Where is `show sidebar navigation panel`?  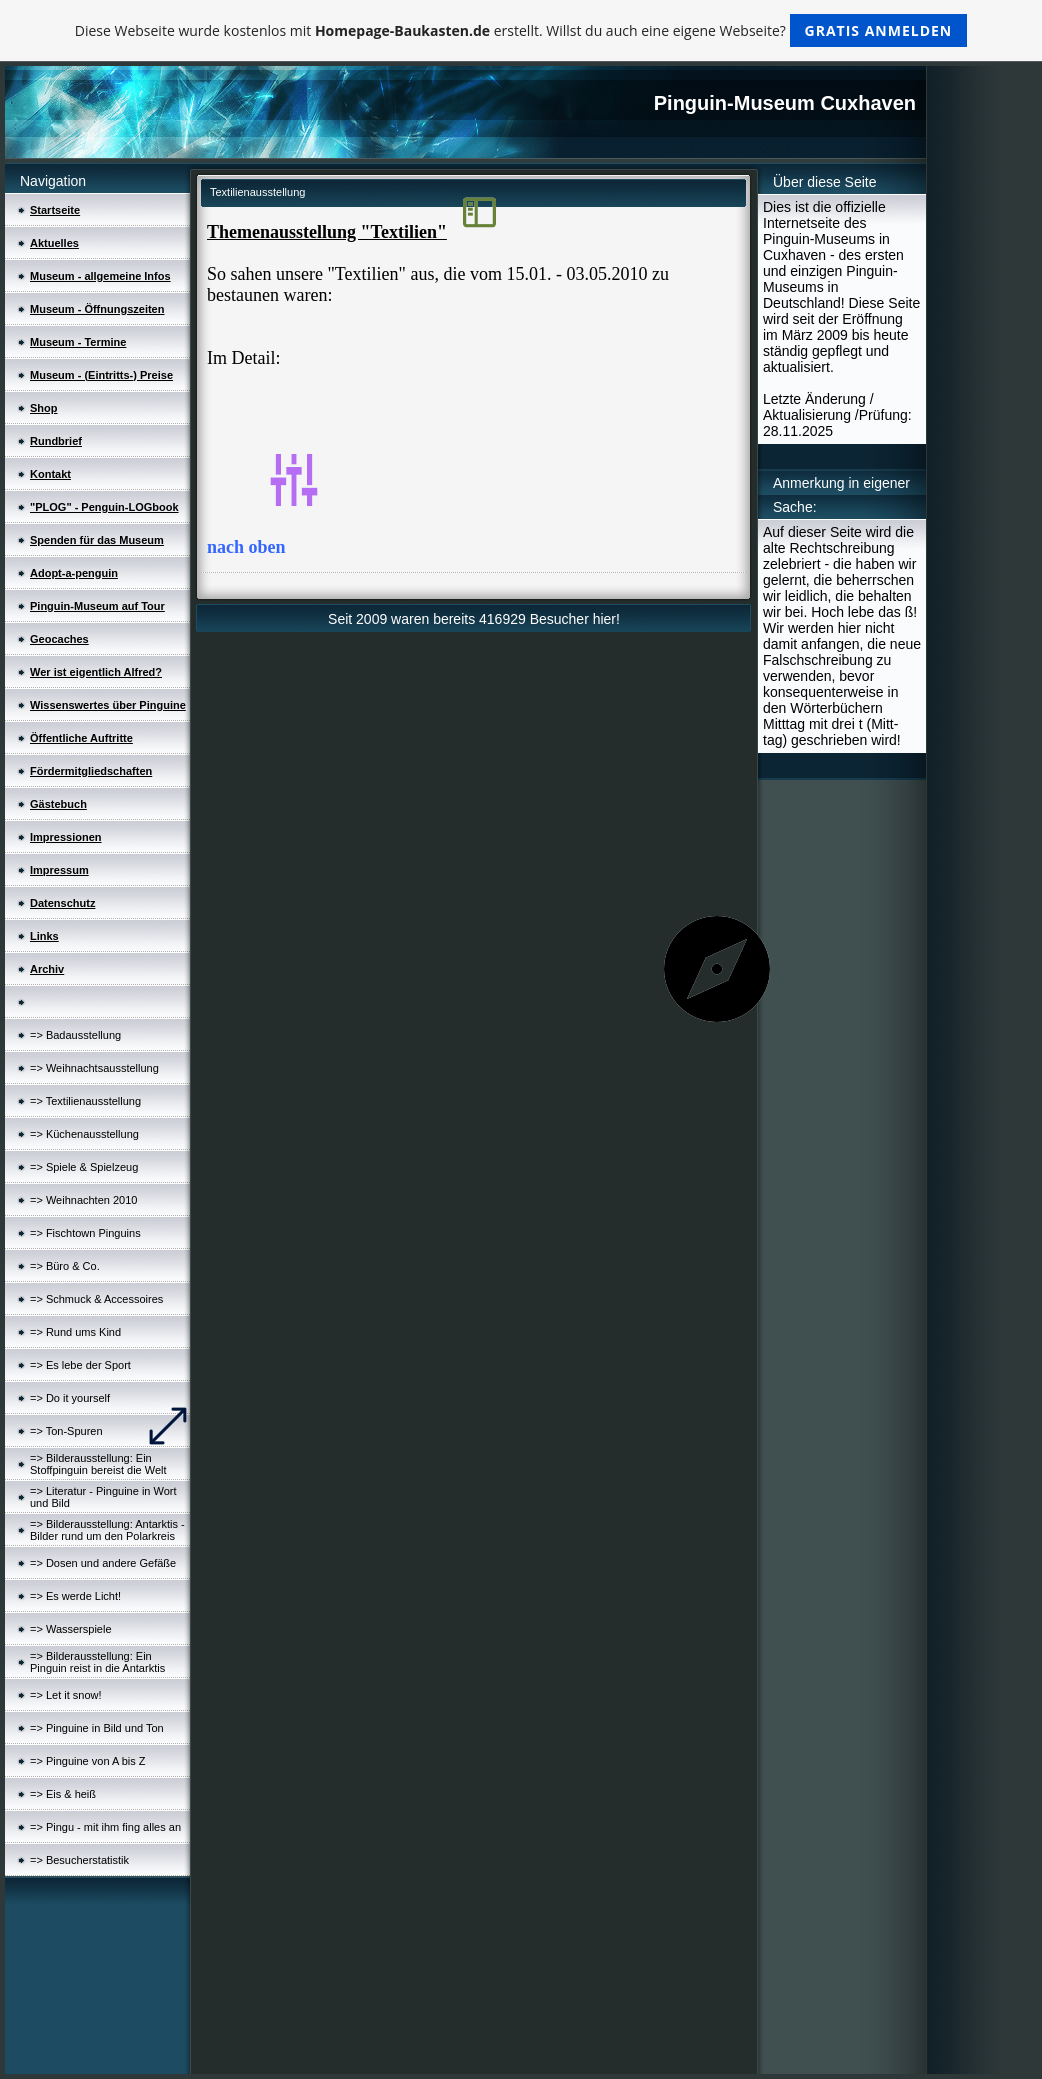
show sidebar navigation panel is located at coordinates (479, 212).